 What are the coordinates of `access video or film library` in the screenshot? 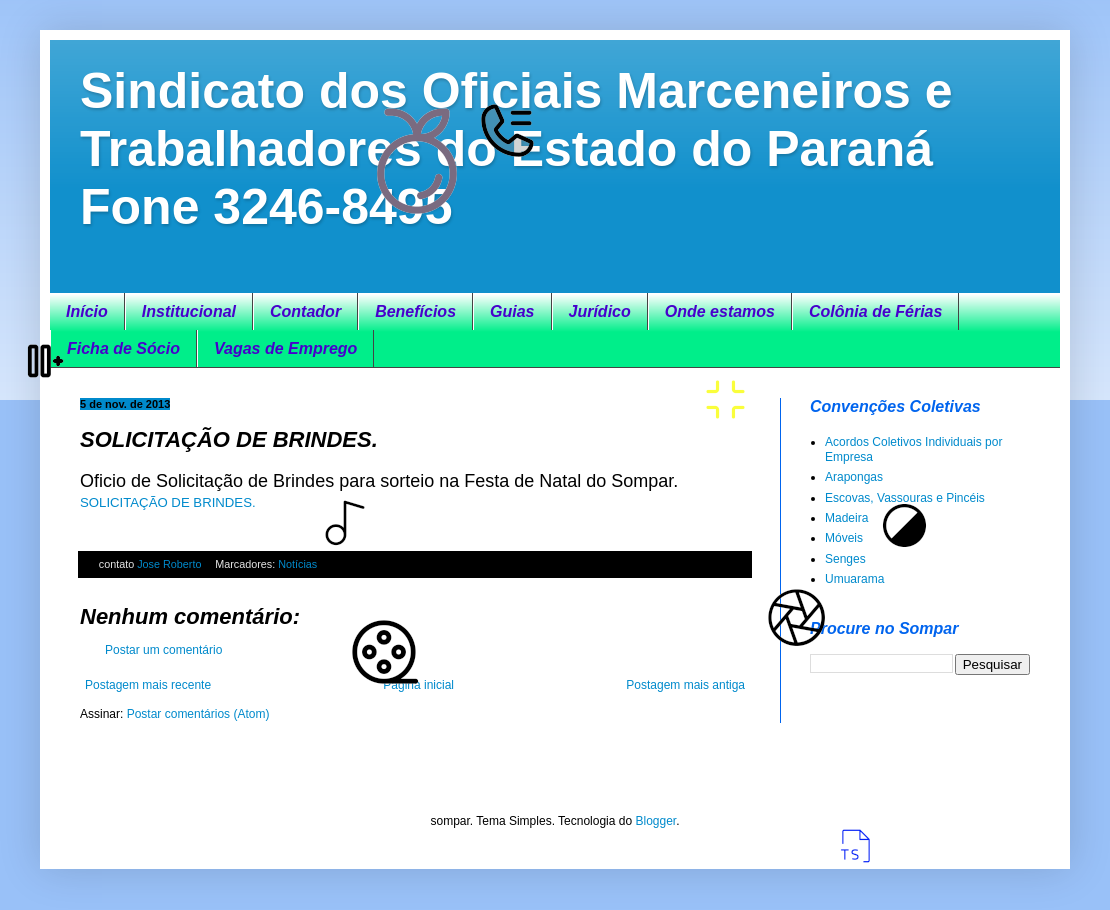 It's located at (384, 652).